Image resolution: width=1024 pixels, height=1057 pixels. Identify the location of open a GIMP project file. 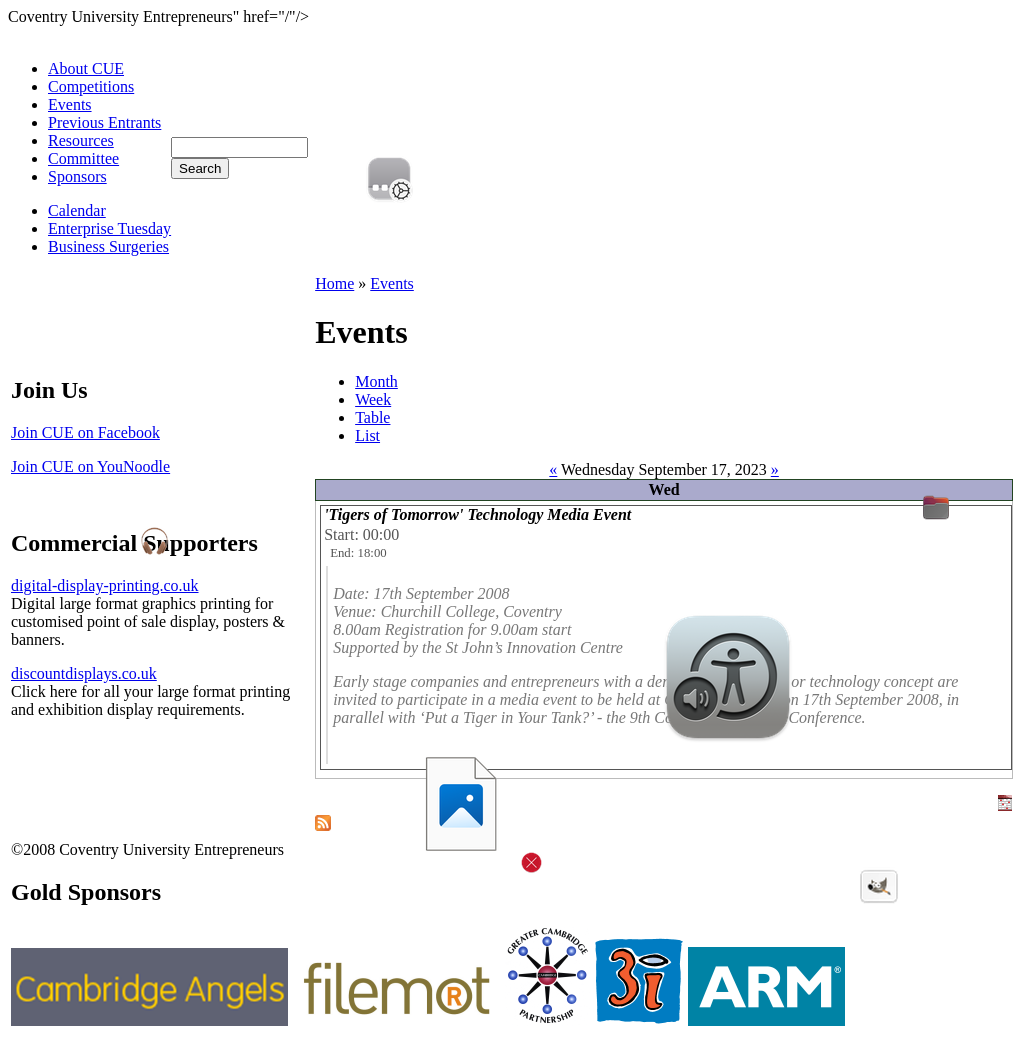
(879, 885).